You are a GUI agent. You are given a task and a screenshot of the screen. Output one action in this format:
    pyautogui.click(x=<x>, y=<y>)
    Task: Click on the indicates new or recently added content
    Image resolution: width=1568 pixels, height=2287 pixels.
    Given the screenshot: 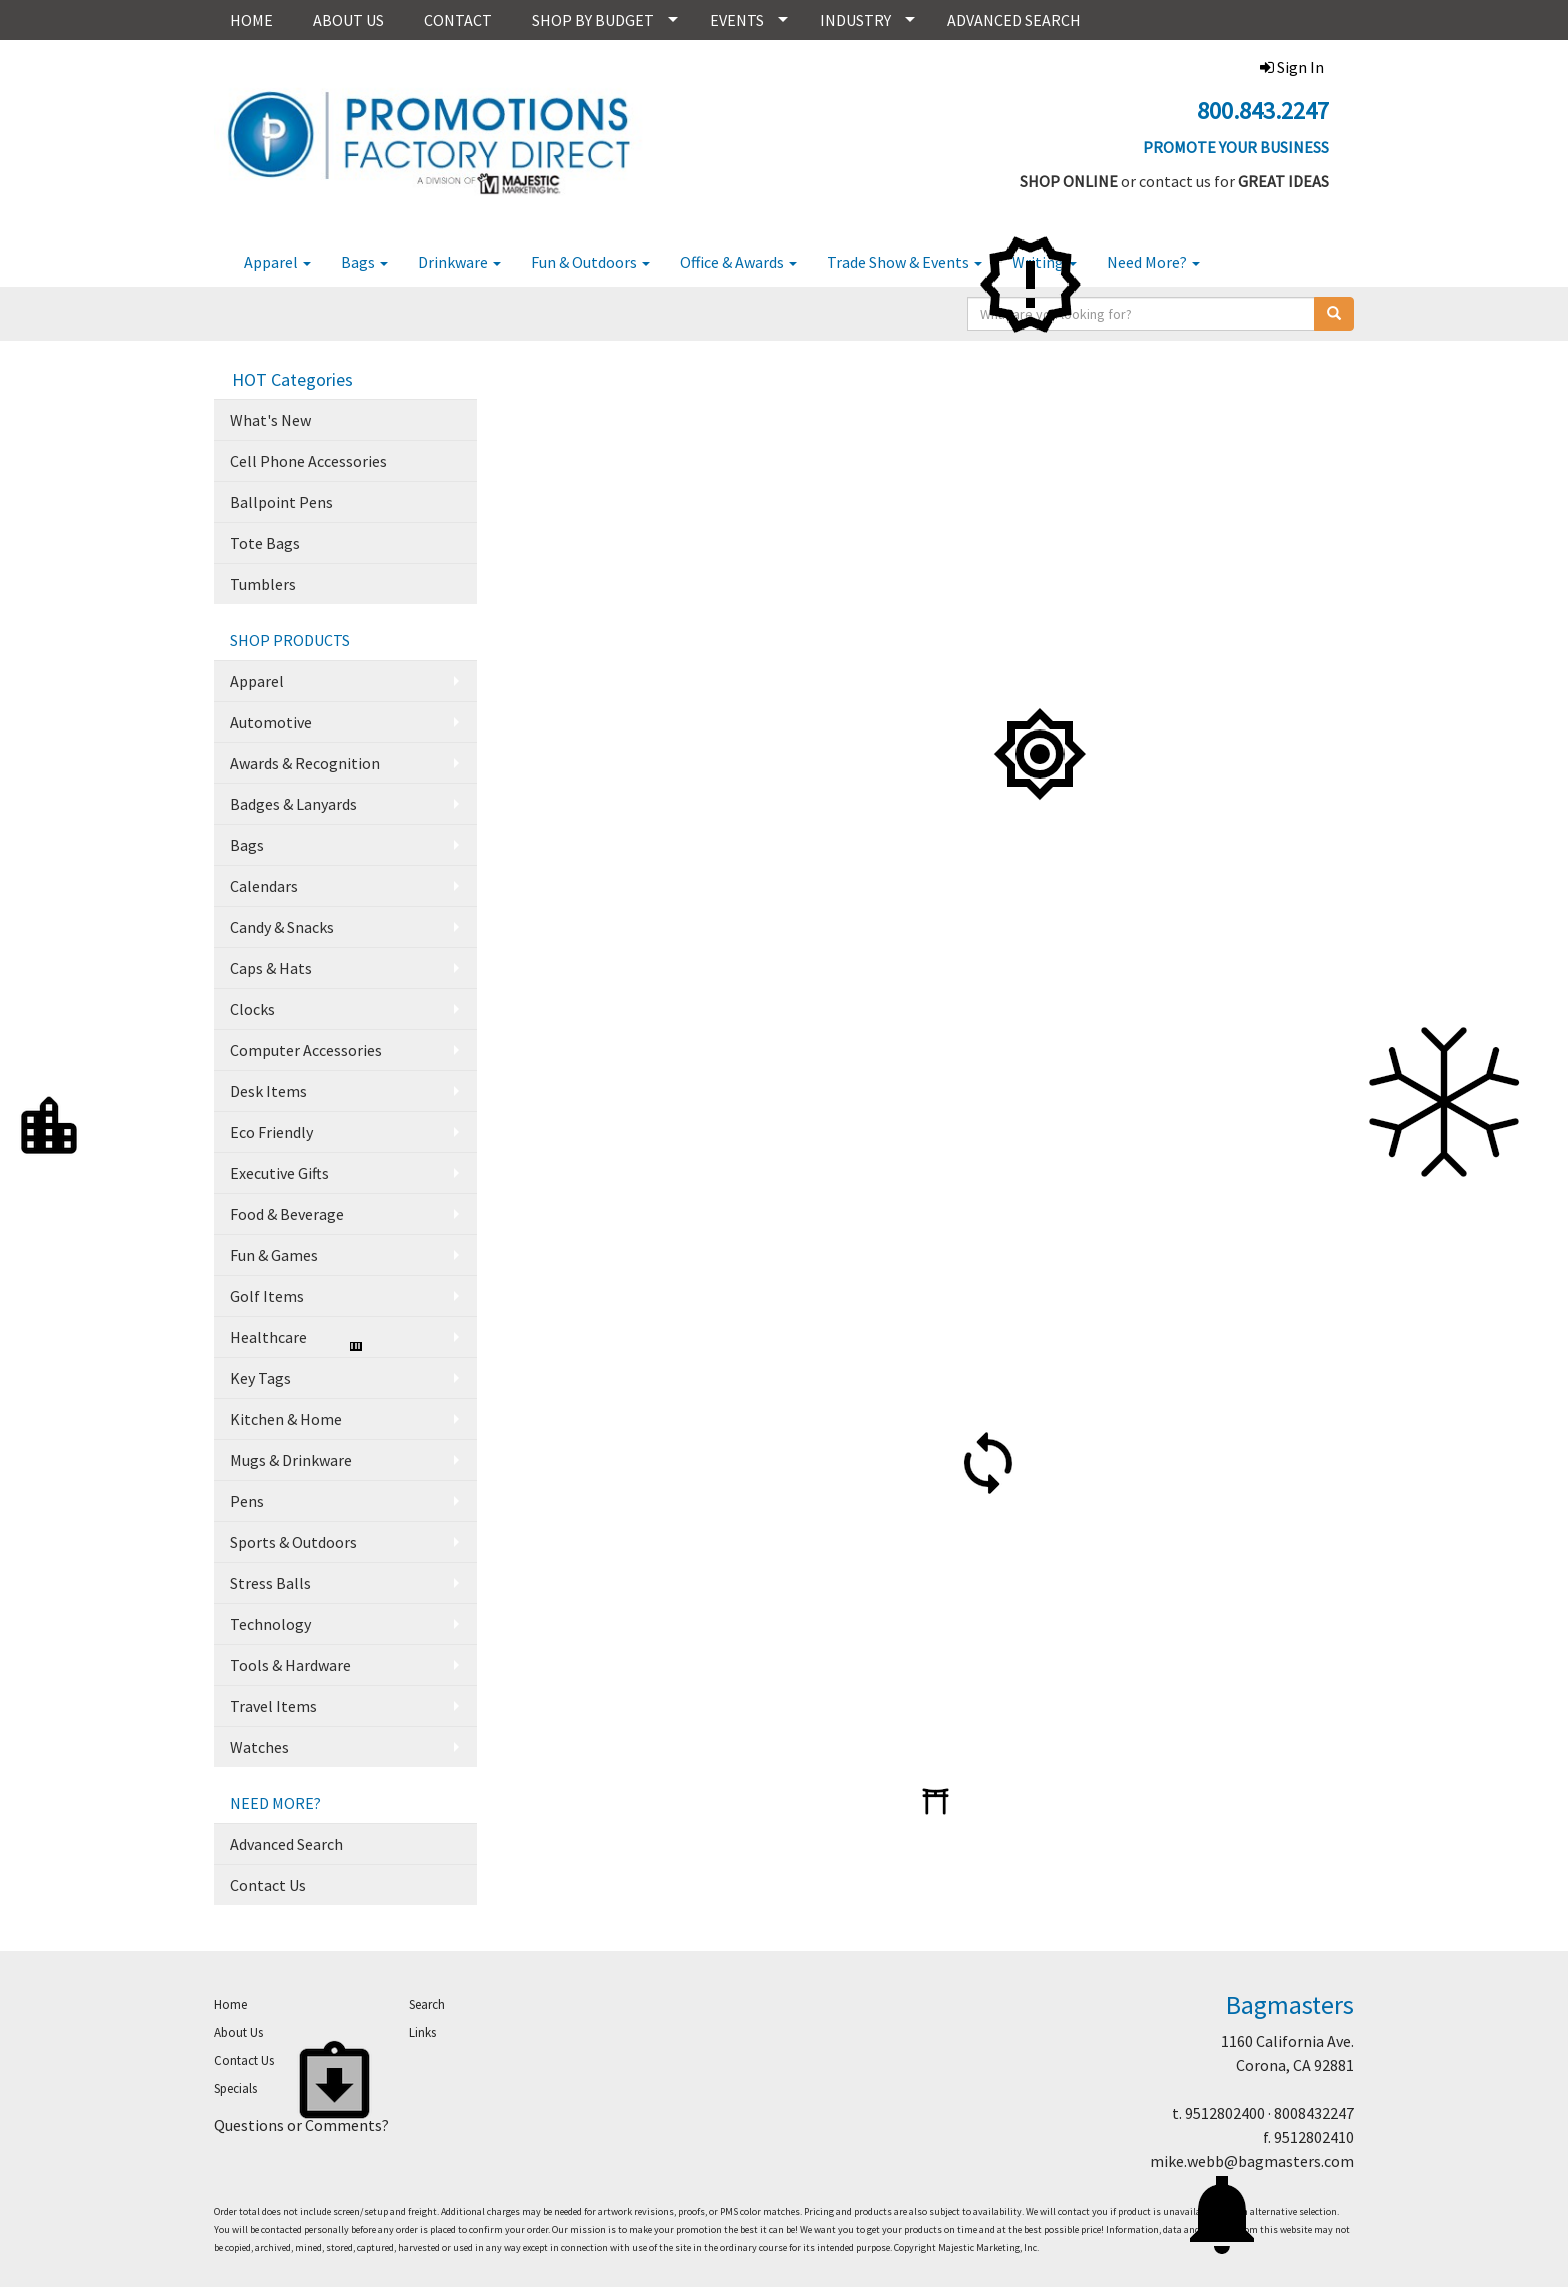 What is the action you would take?
    pyautogui.click(x=1030, y=284)
    